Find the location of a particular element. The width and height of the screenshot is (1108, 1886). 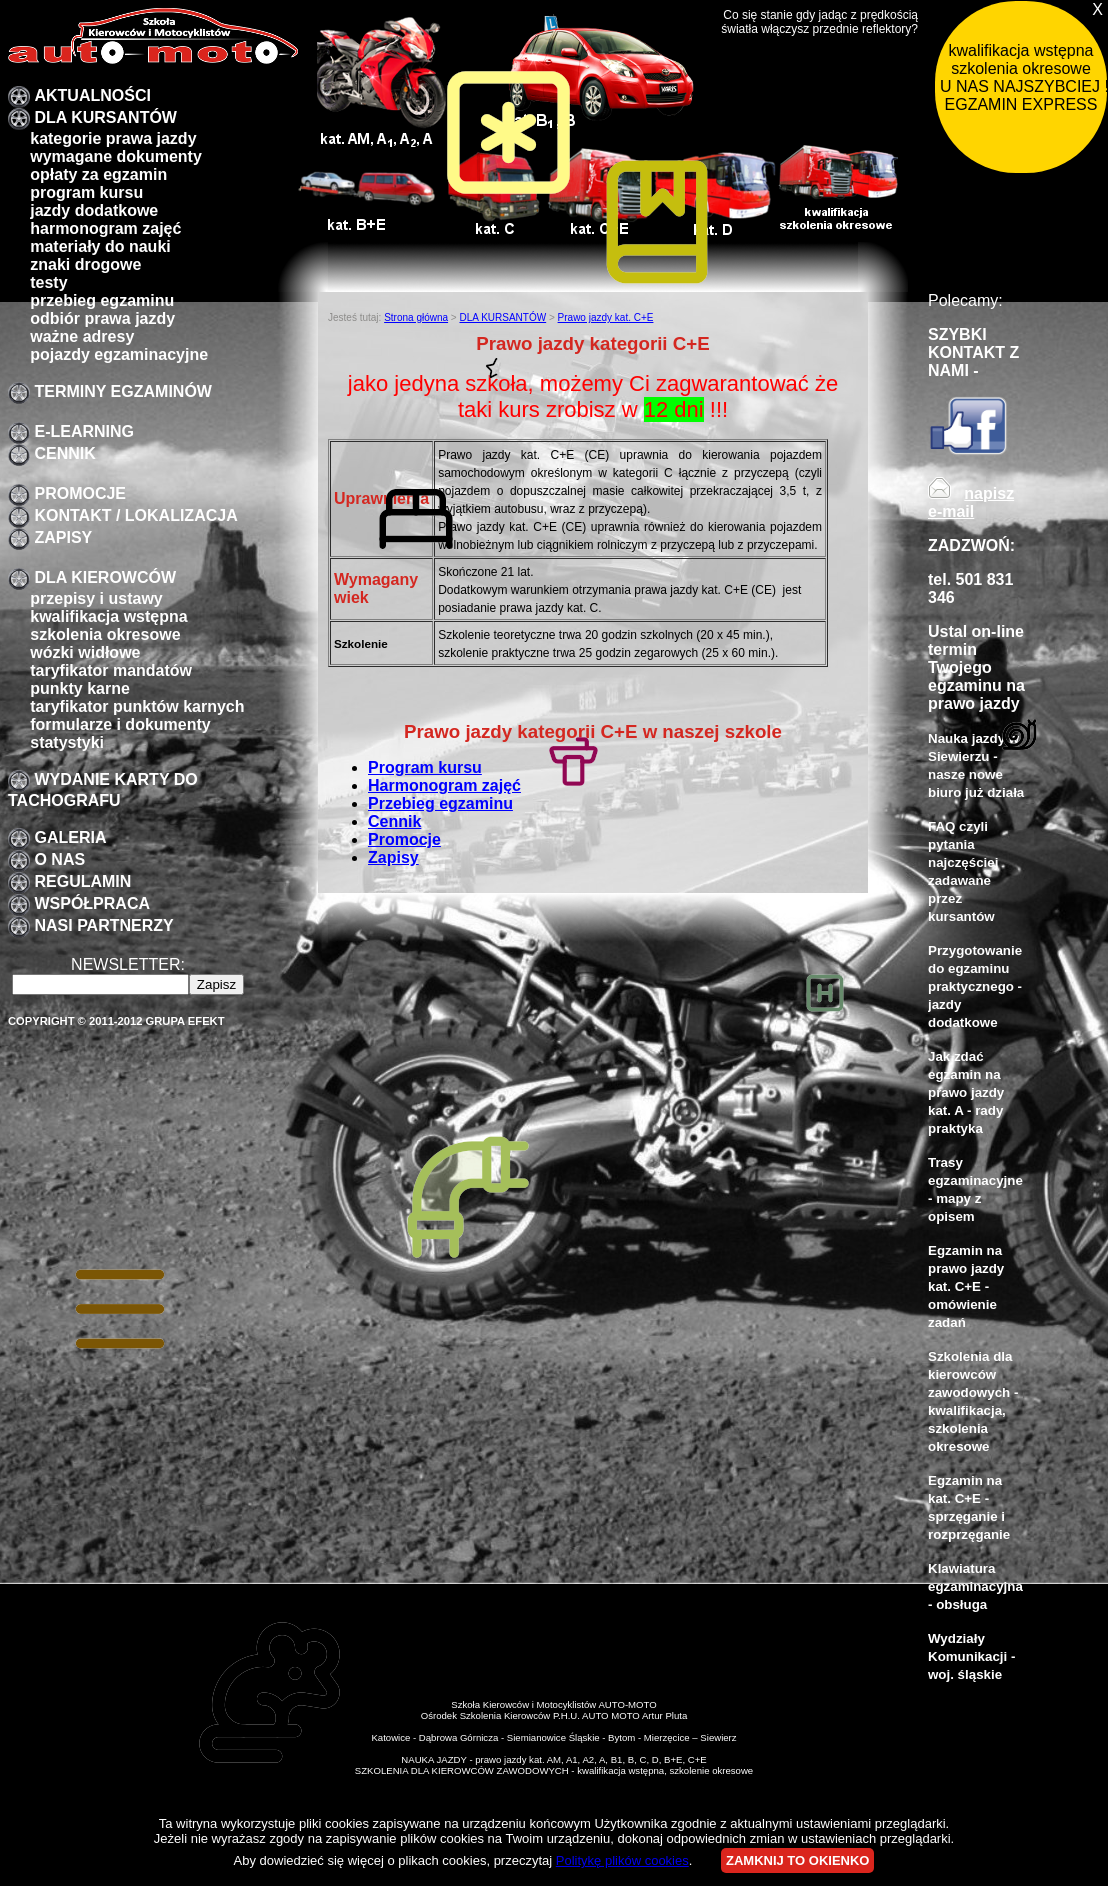

indicates slow loading or processing speed is located at coordinates (1019, 734).